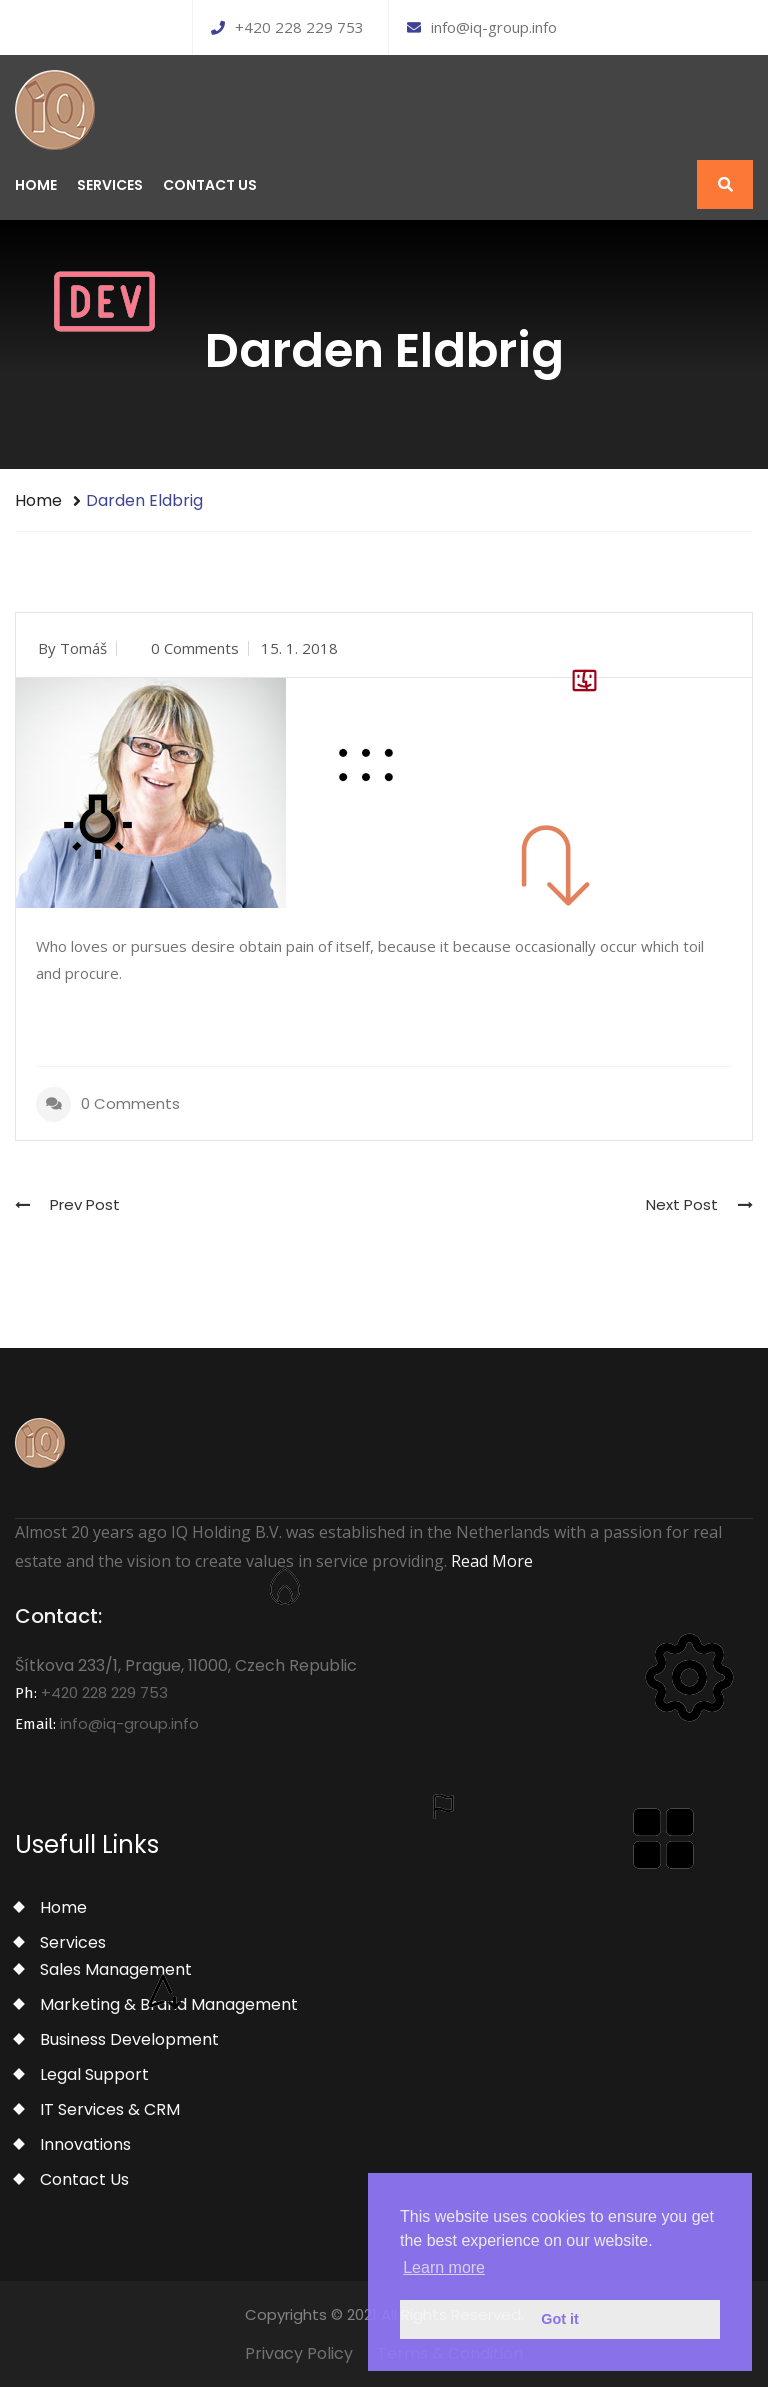  I want to click on navigate downward or scroll down, so click(163, 1991).